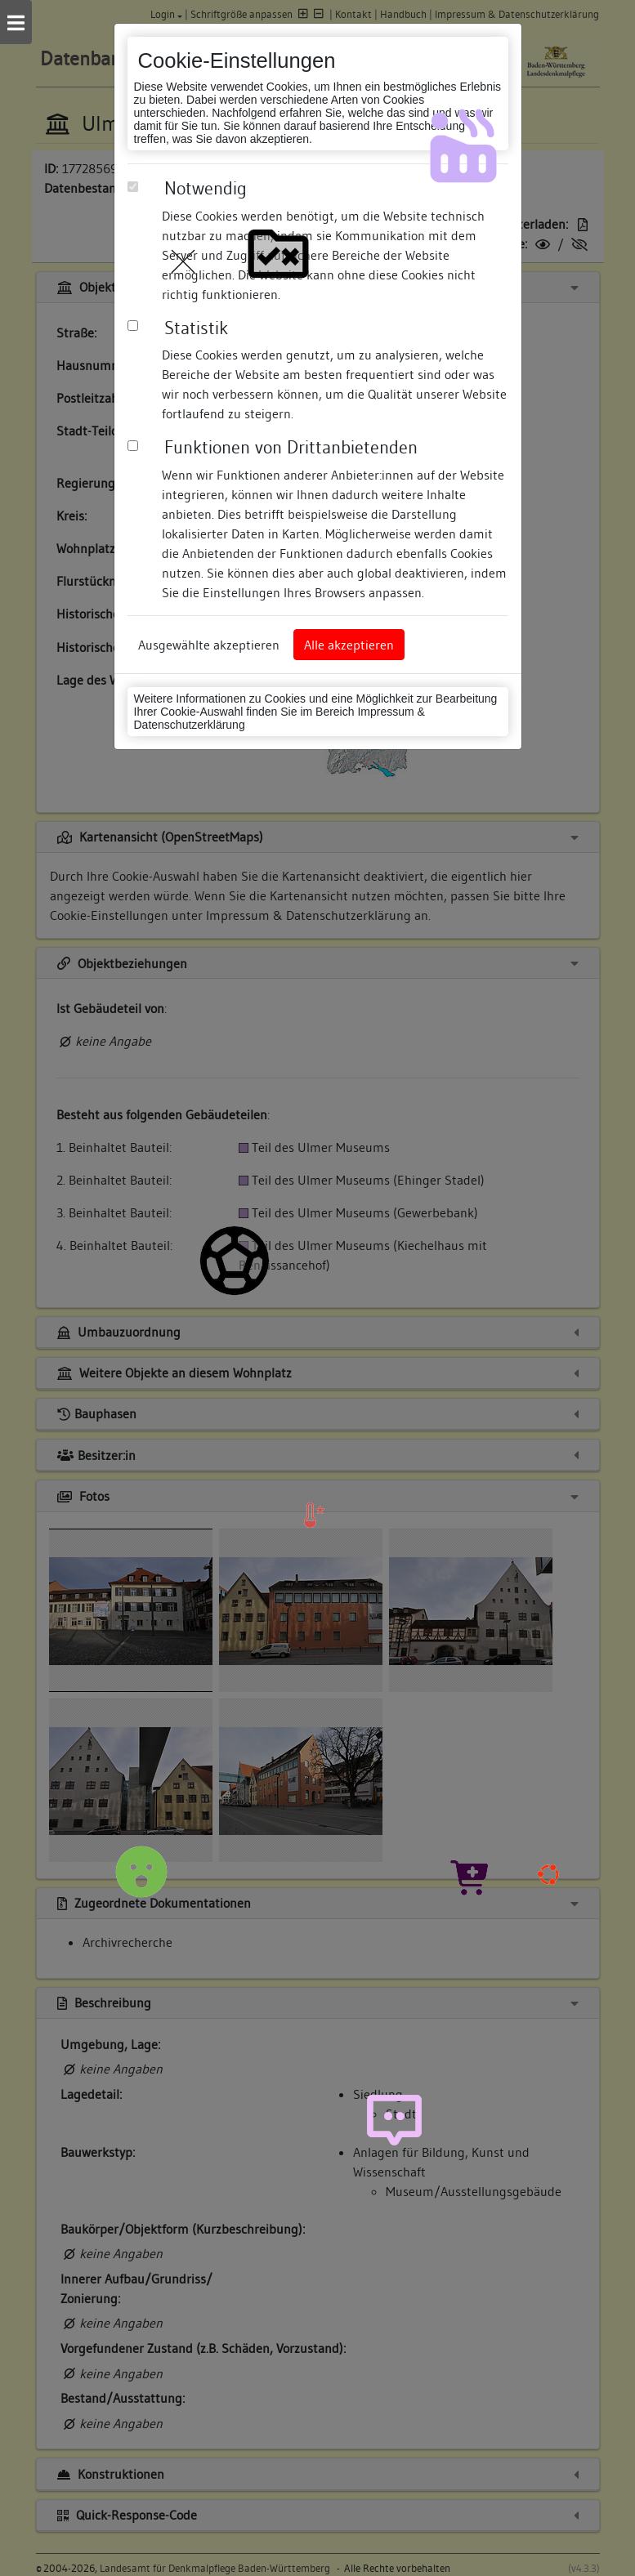 This screenshot has width=635, height=2576. I want to click on indicates low temperature or cold conditions, so click(311, 1515).